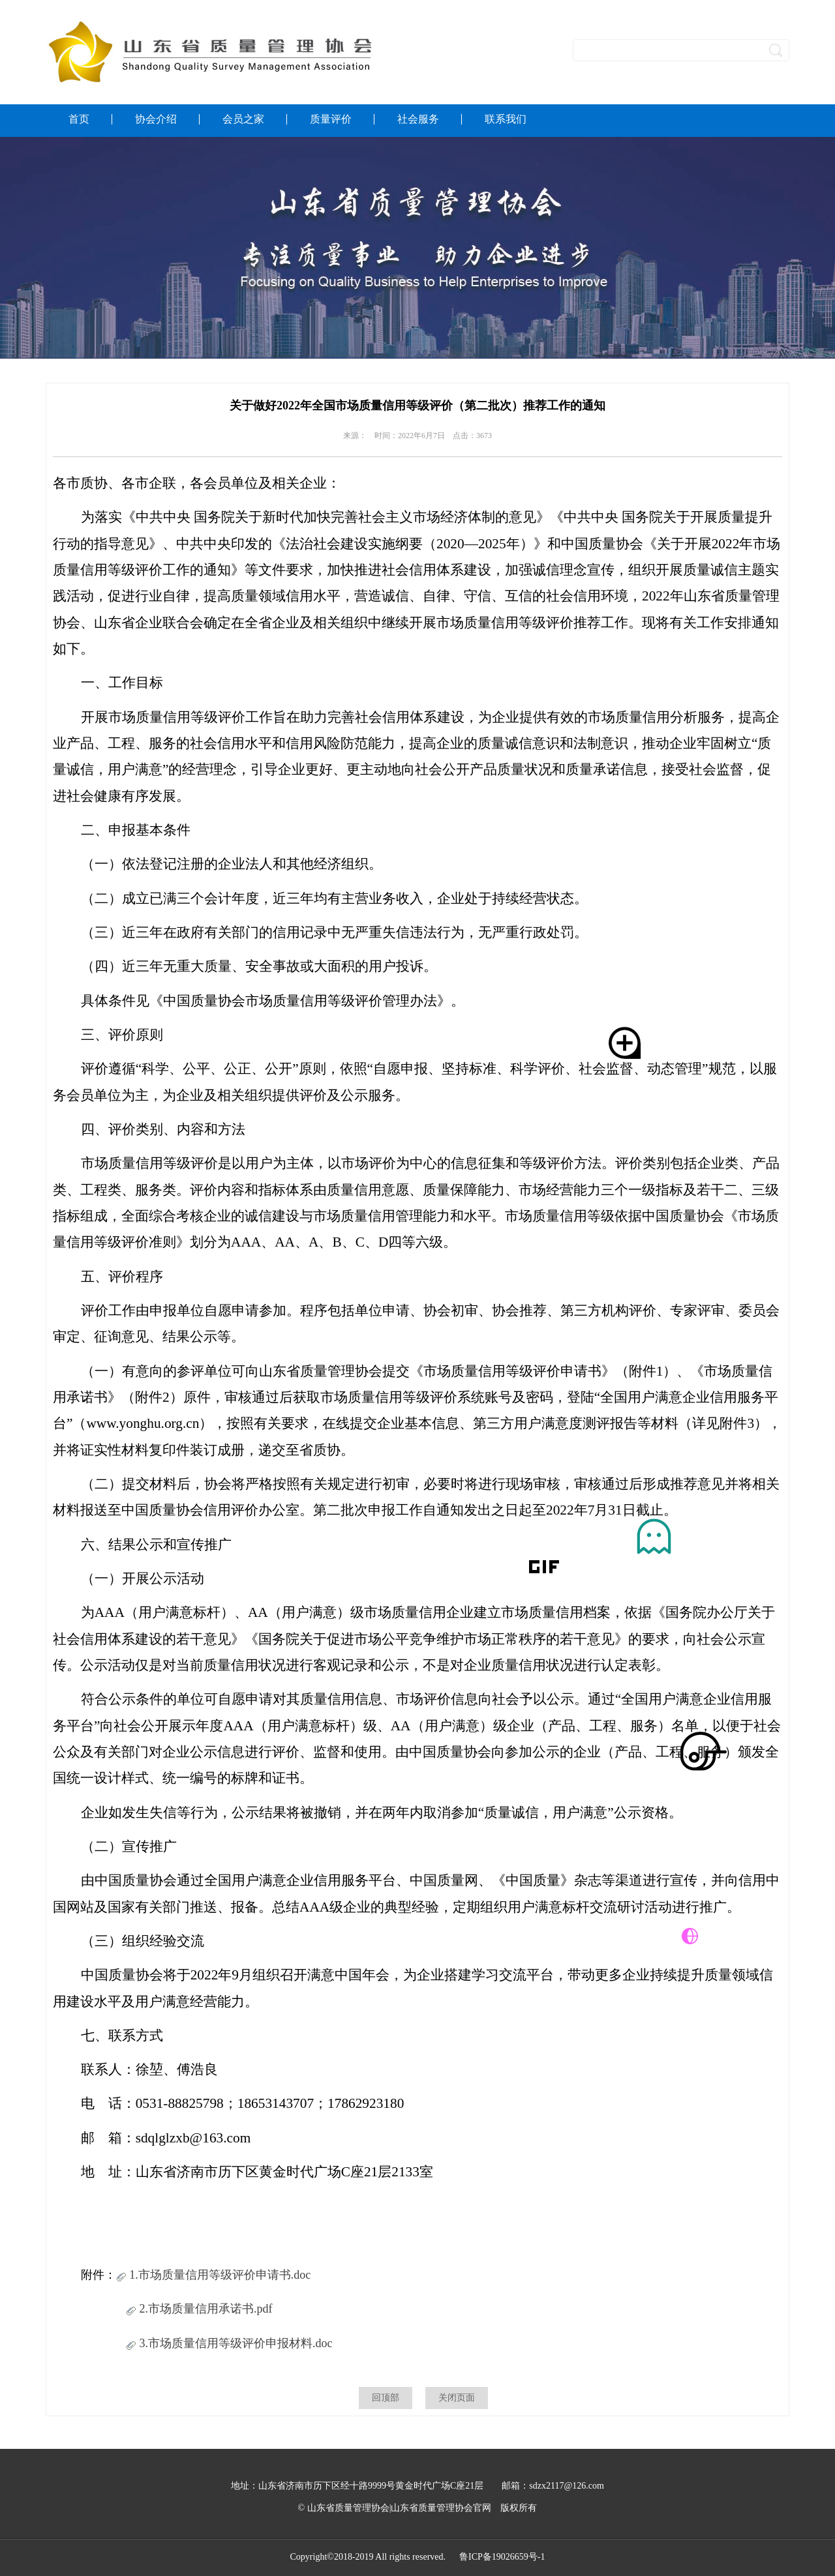 This screenshot has width=835, height=2576. I want to click on switch to global or worldwide view, so click(690, 1936).